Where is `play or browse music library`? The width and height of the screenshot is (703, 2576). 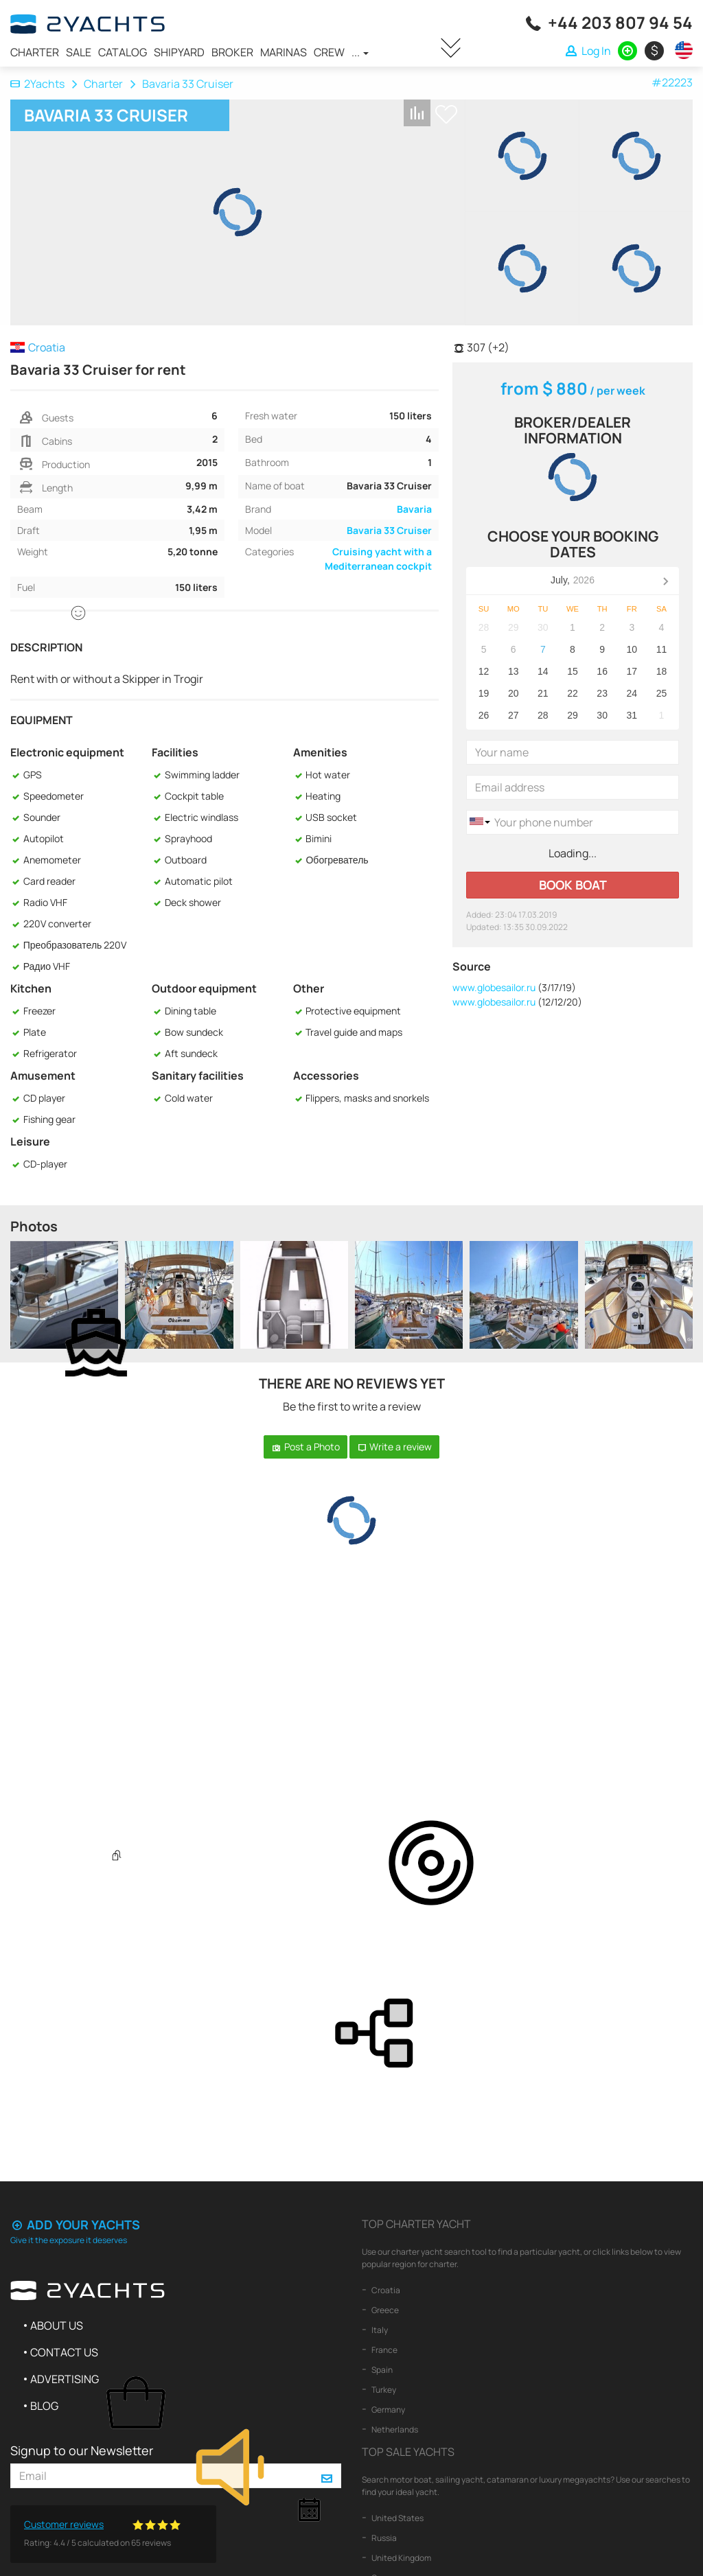 play or browse music library is located at coordinates (431, 1863).